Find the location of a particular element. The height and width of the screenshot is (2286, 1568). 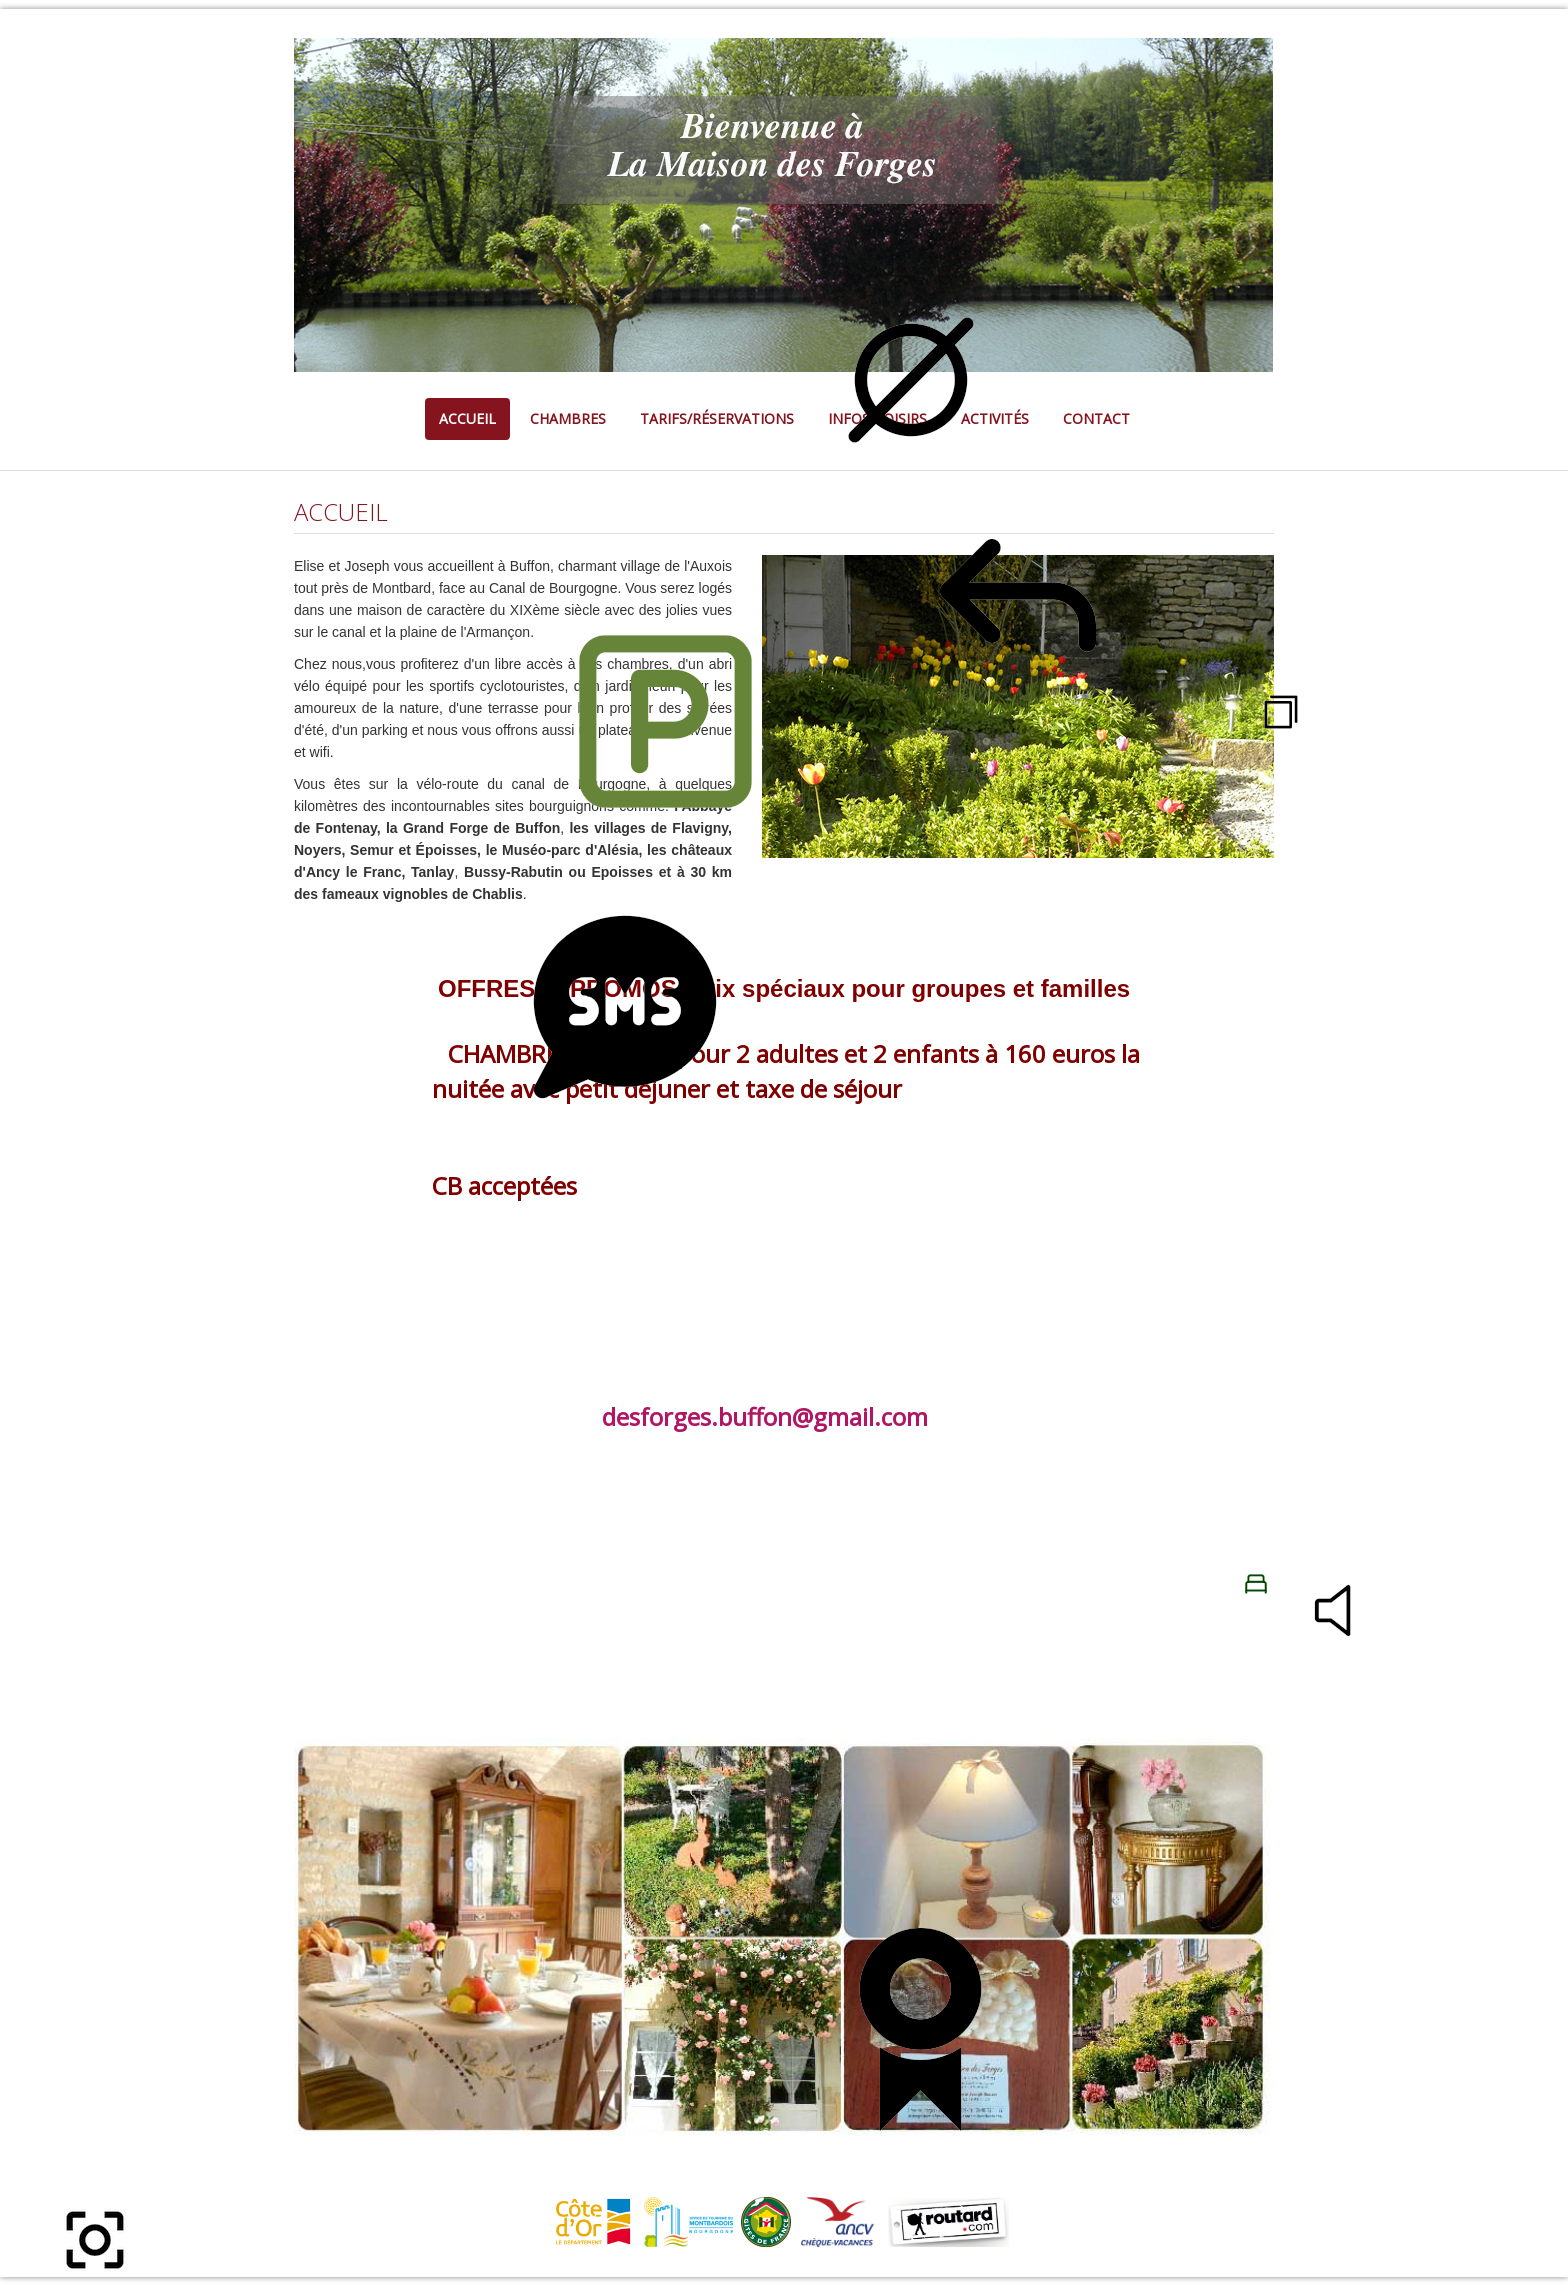

view achievements or awards is located at coordinates (920, 2029).